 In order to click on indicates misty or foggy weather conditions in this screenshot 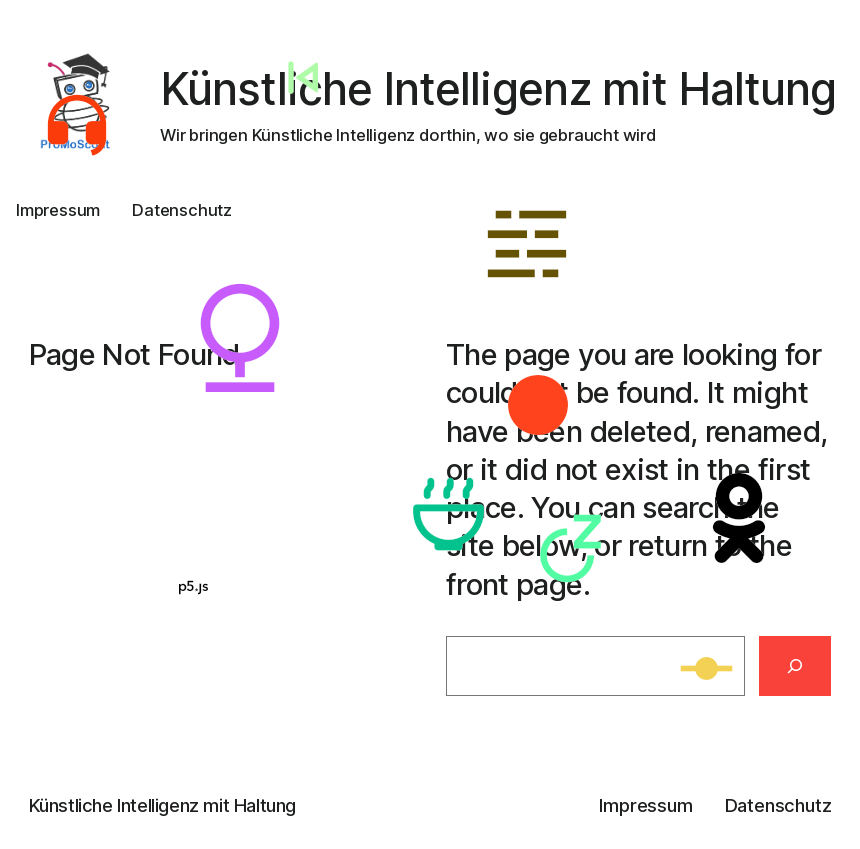, I will do `click(527, 242)`.